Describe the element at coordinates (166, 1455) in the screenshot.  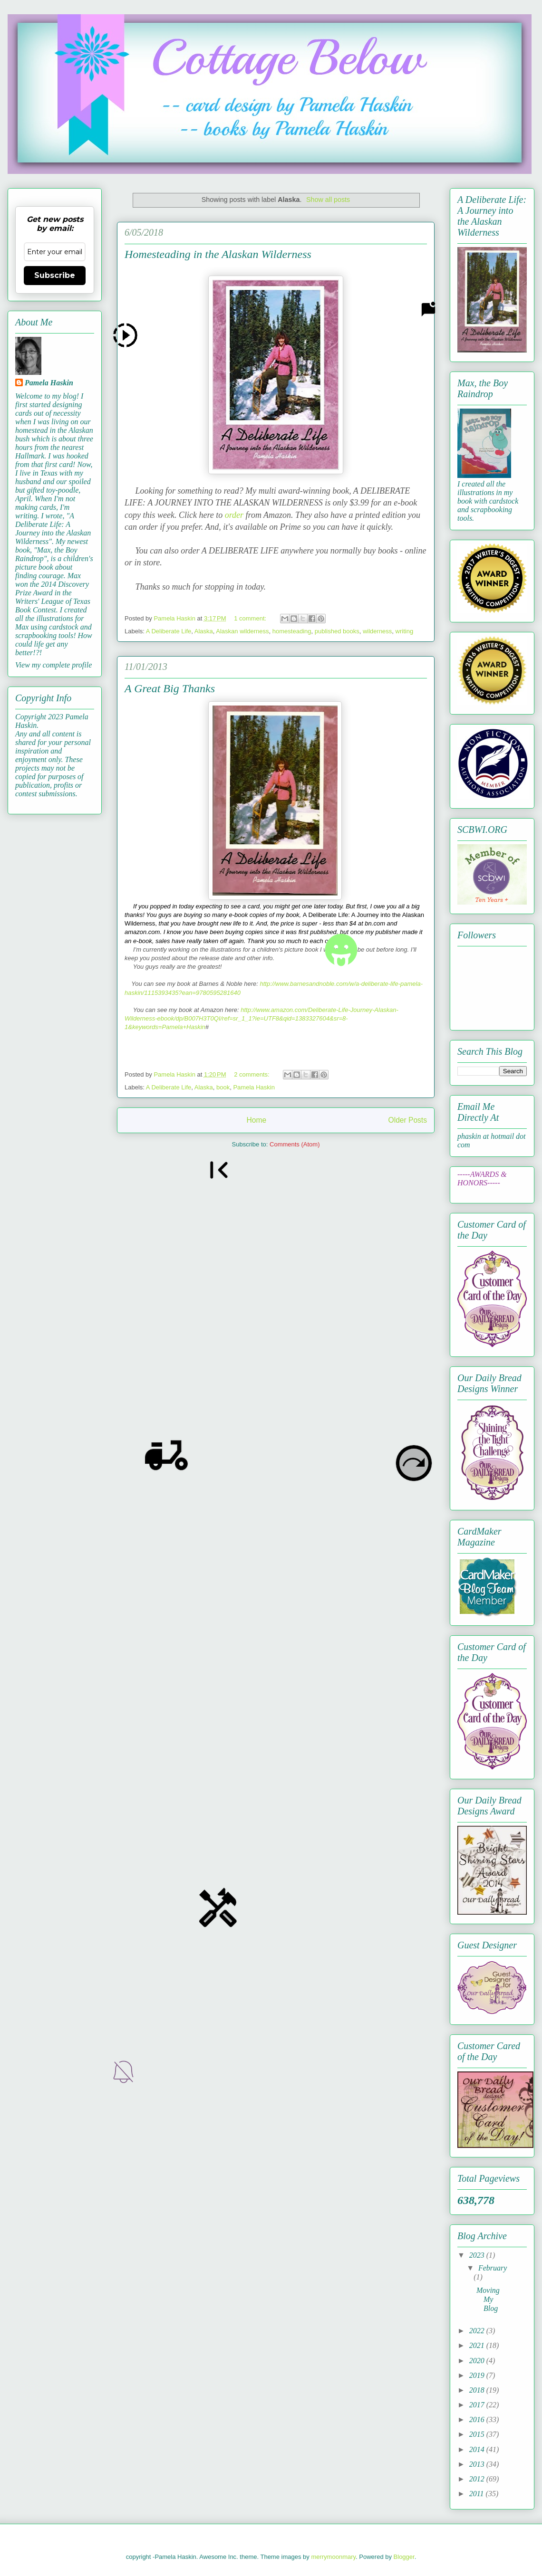
I see `select moped or scooter delivery option` at that location.